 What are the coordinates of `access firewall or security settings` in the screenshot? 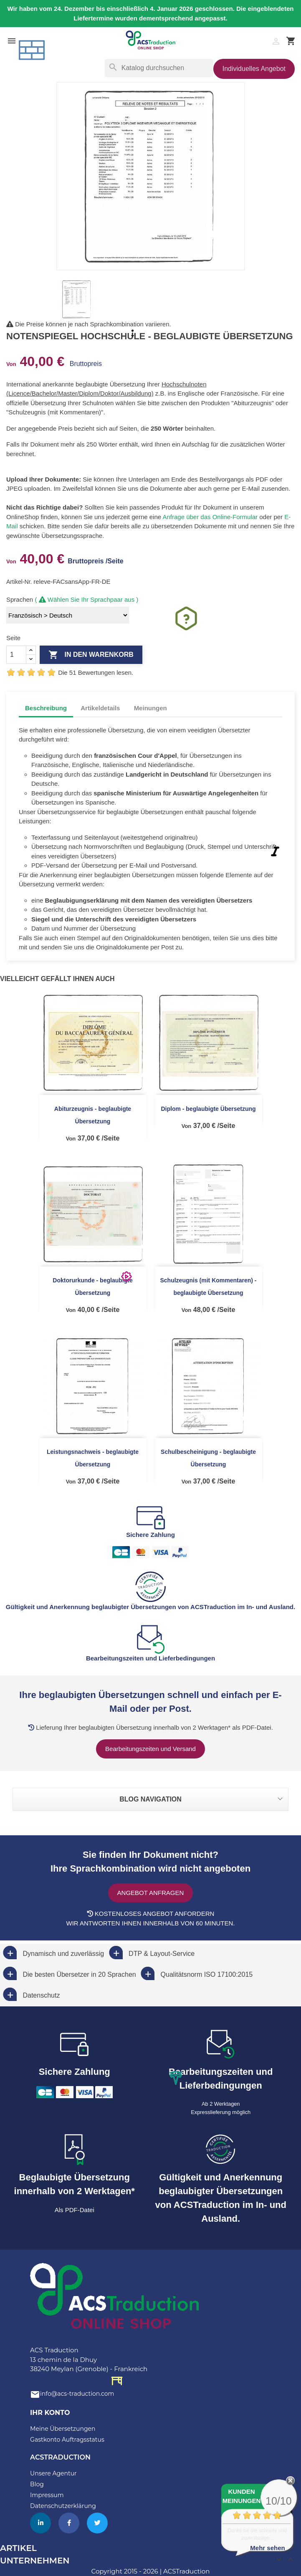 It's located at (32, 50).